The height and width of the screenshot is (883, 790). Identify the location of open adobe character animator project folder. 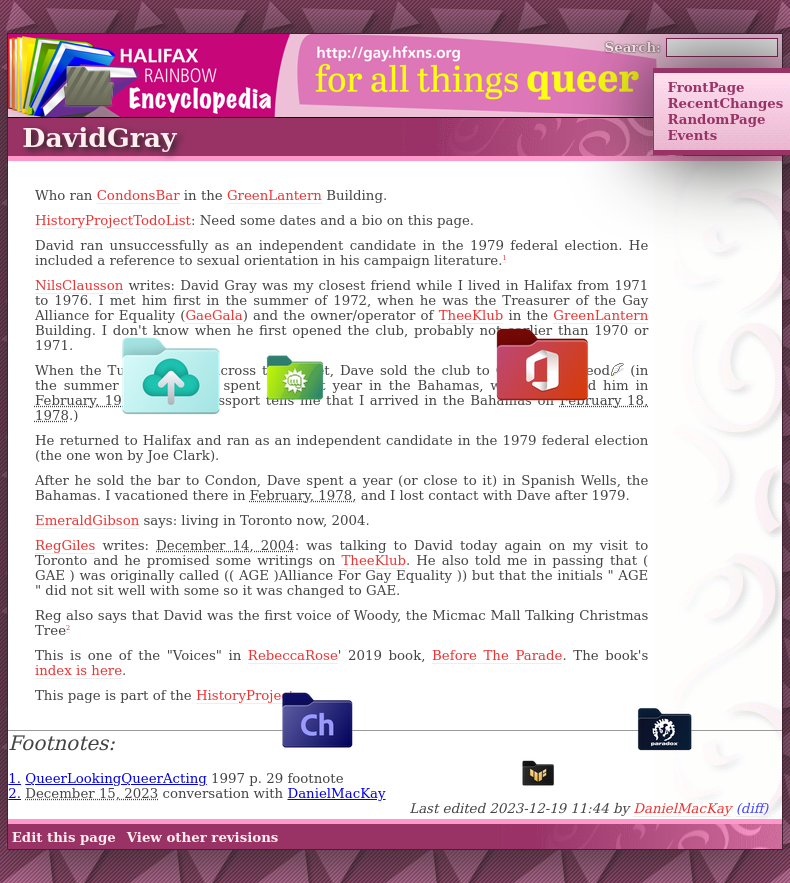
(317, 722).